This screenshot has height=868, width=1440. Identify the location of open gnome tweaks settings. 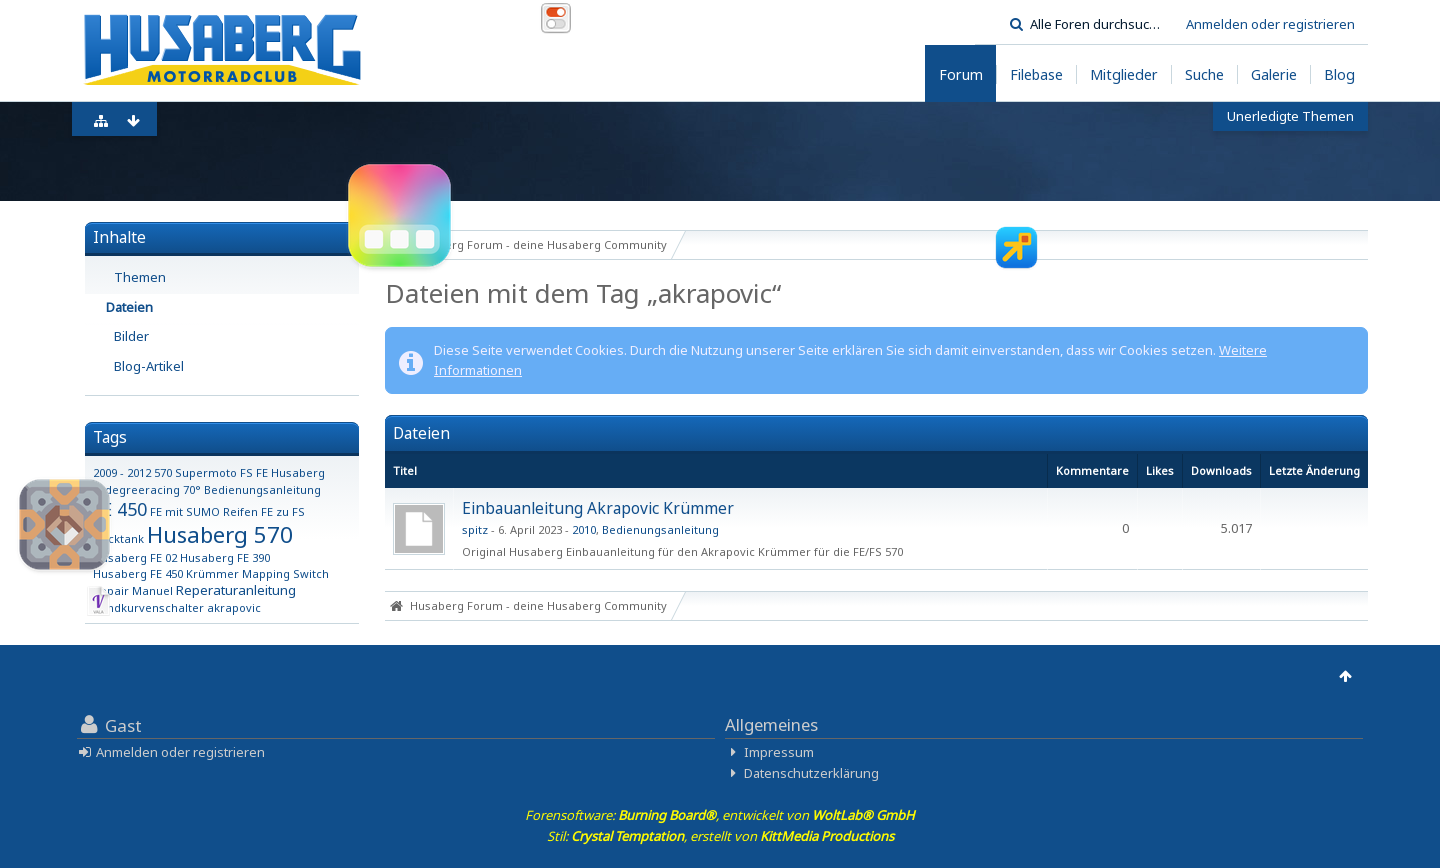
(556, 18).